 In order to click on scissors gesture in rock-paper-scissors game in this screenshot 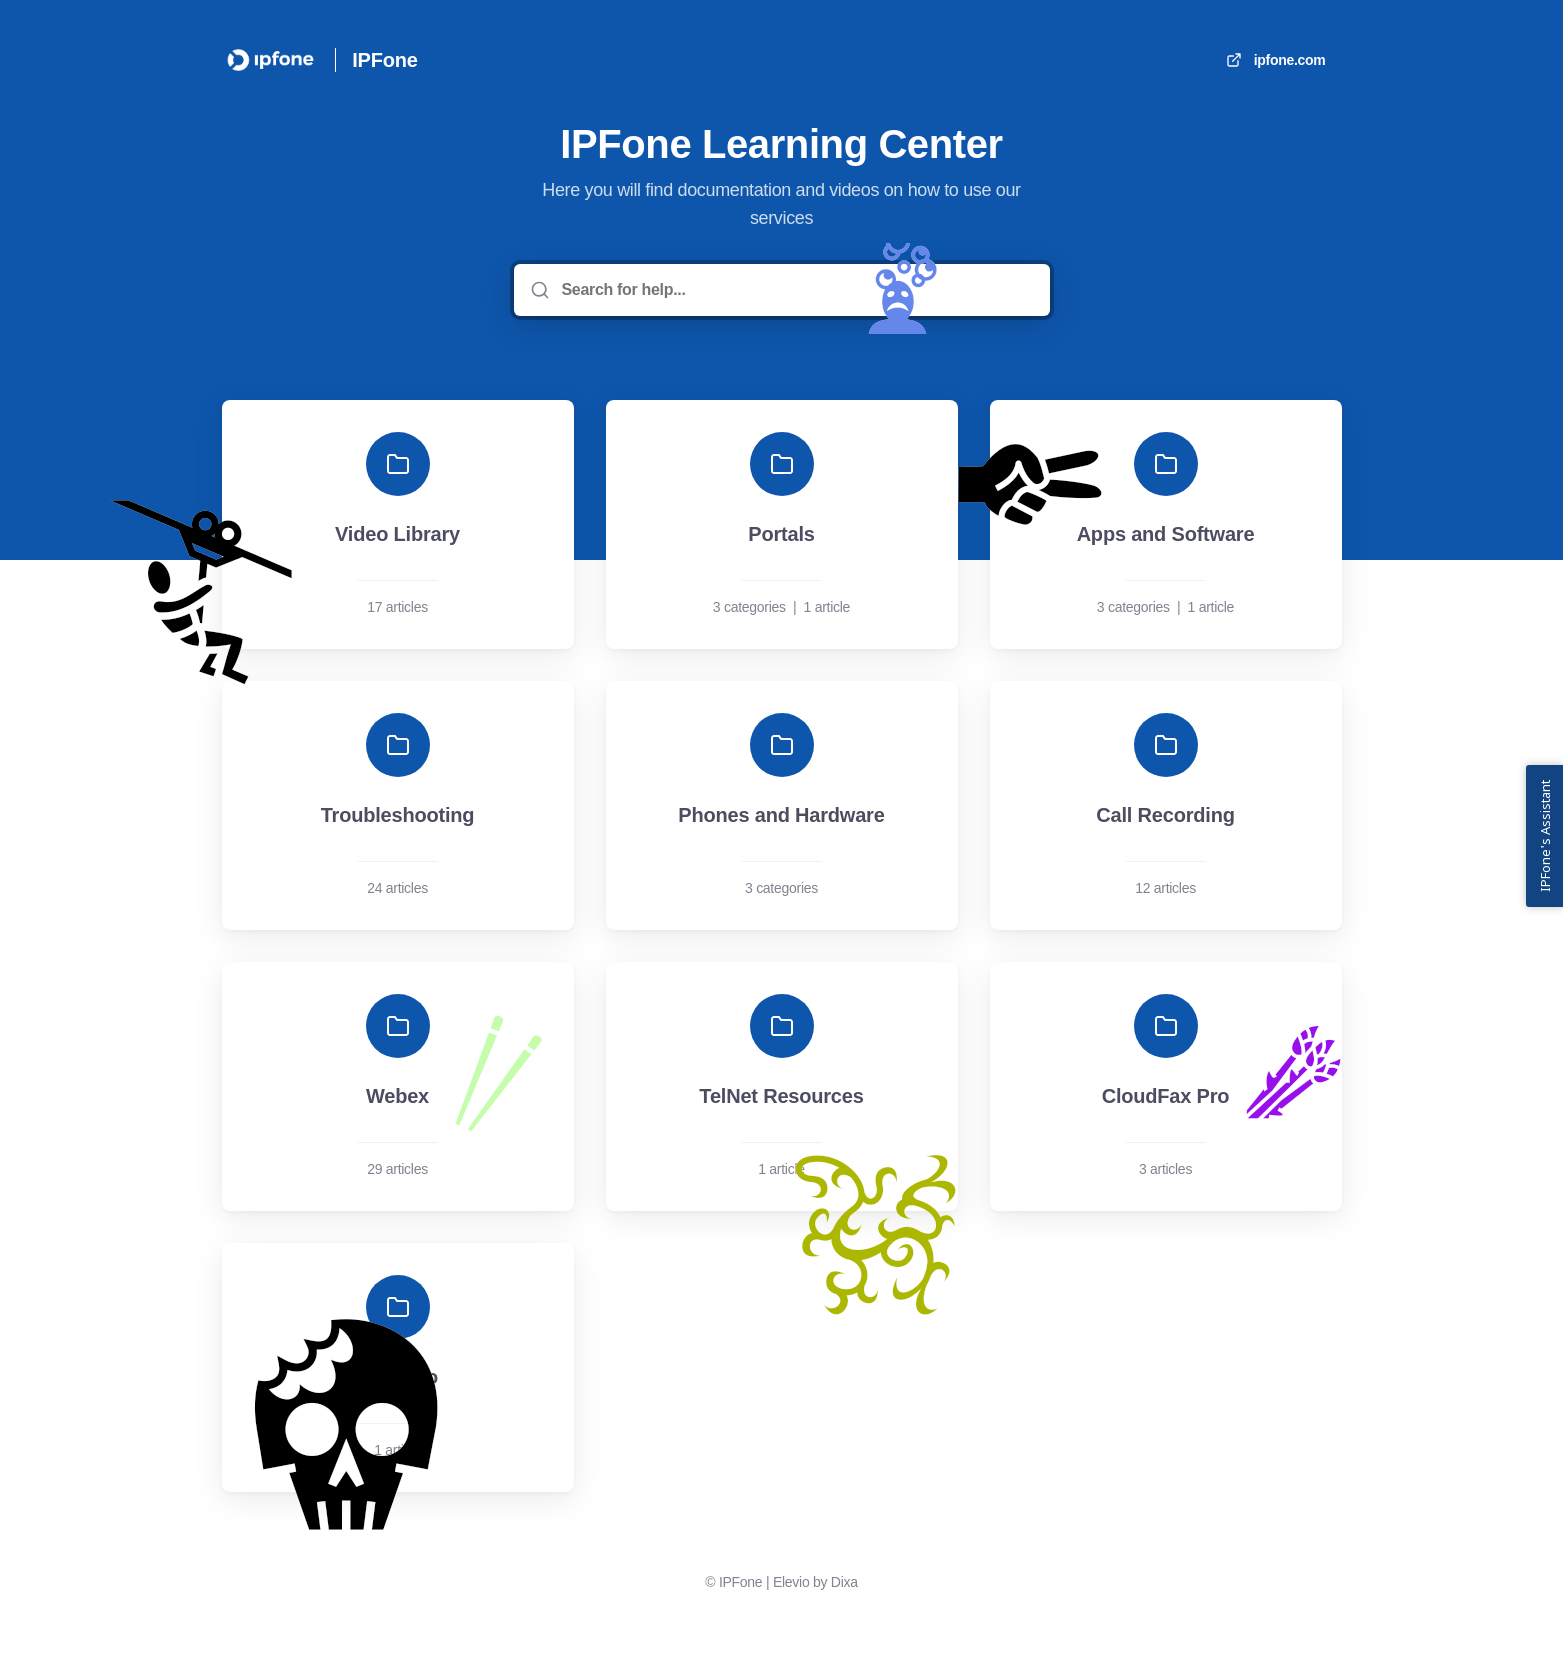, I will do `click(1032, 476)`.